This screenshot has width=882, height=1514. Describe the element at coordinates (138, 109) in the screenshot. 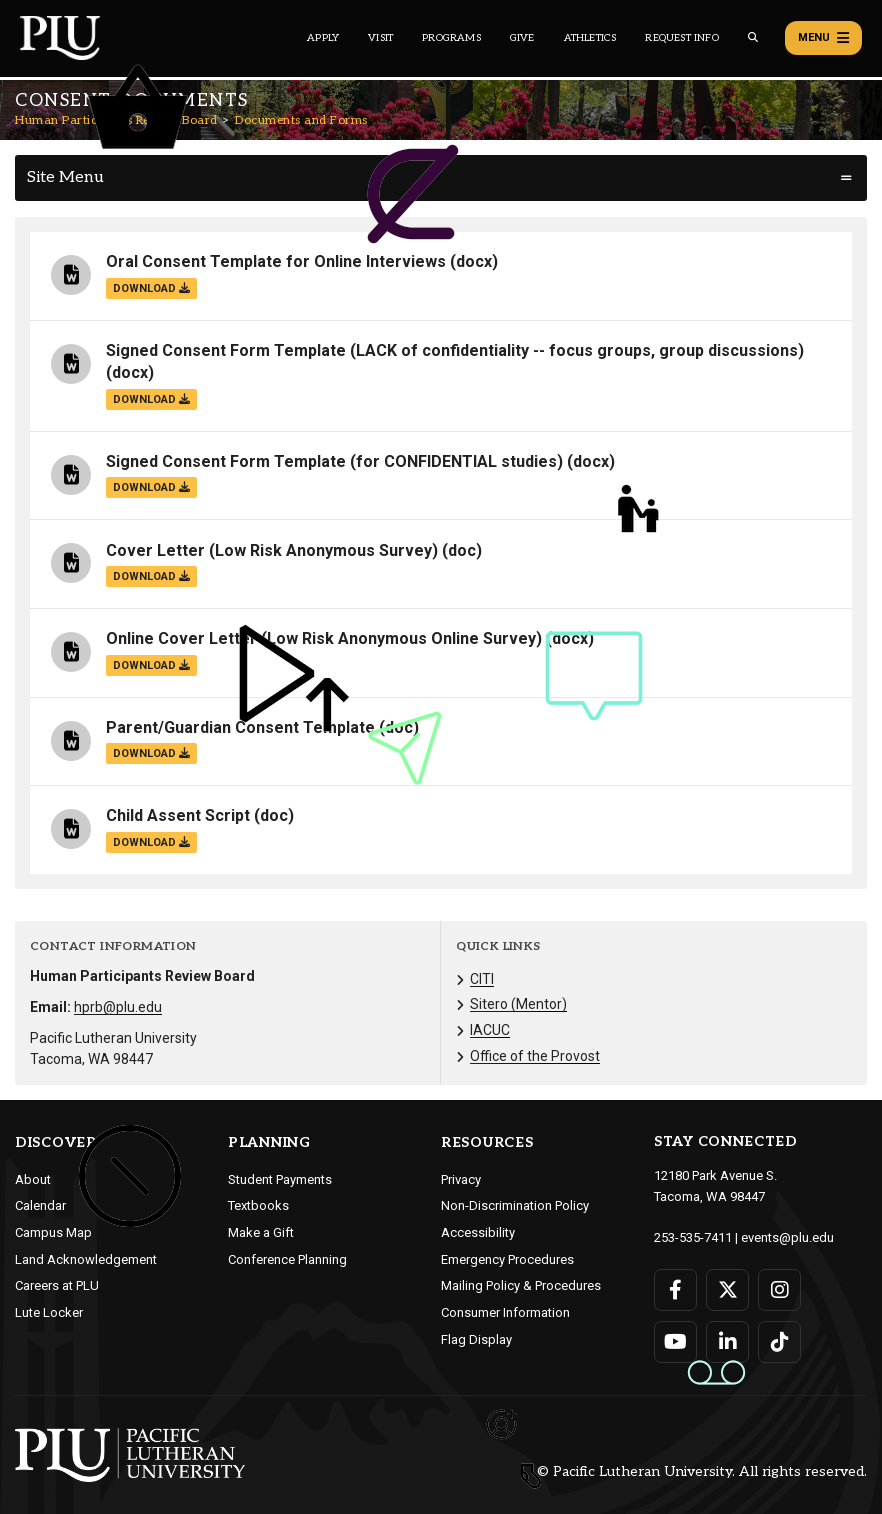

I see `view your shopping basket` at that location.